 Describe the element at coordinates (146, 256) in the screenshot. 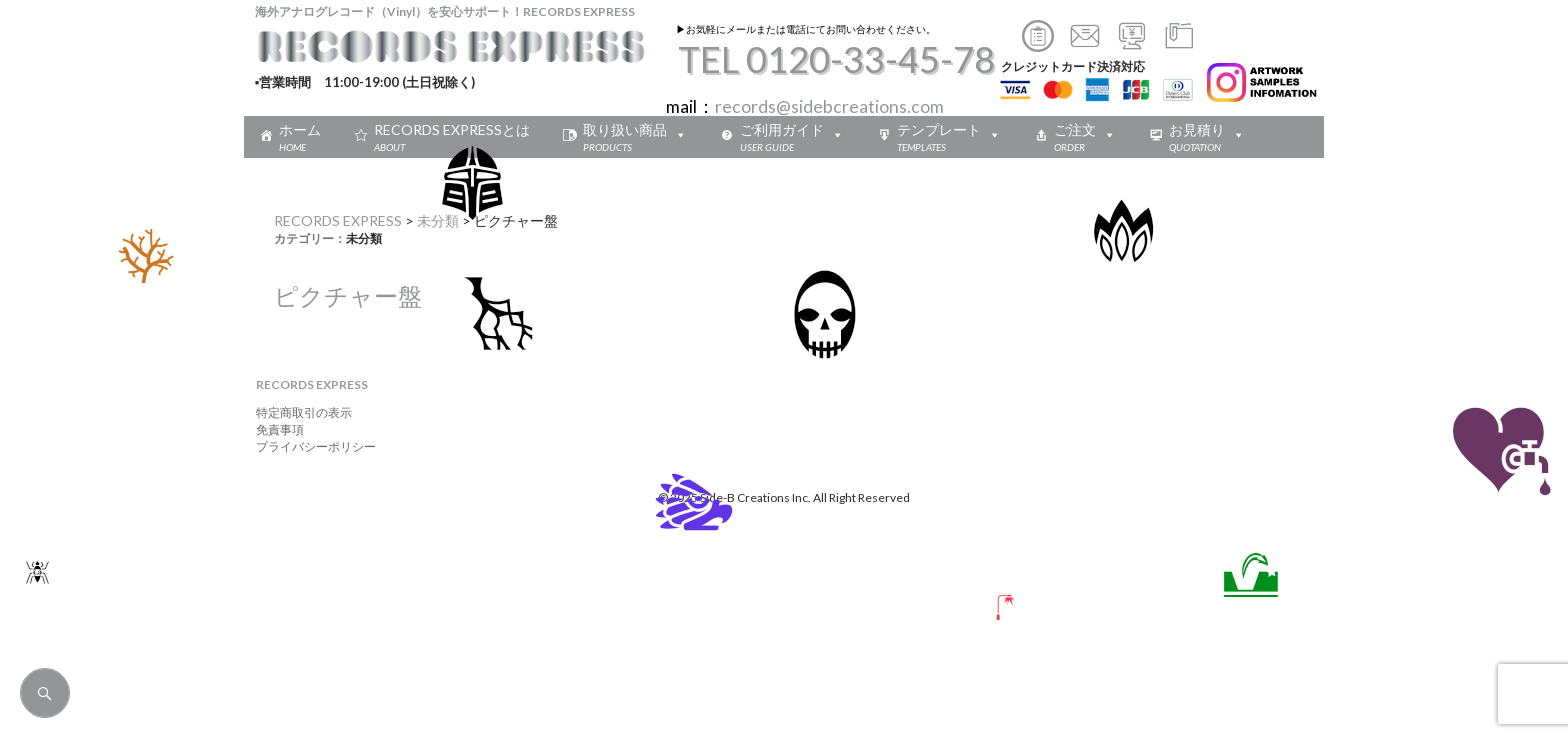

I see `access coral reef or marine life content` at that location.